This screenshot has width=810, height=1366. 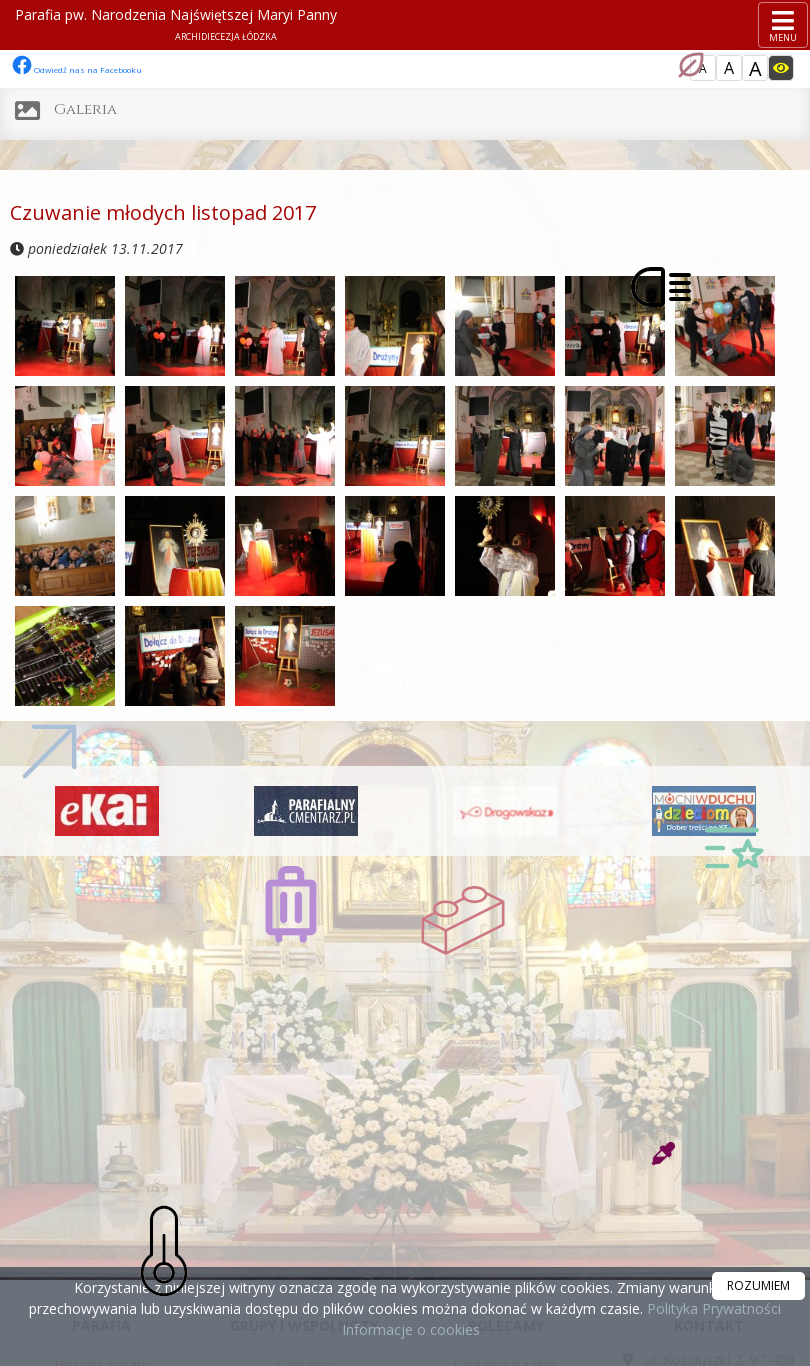 What do you see at coordinates (49, 751) in the screenshot?
I see `open link in new tab or window` at bounding box center [49, 751].